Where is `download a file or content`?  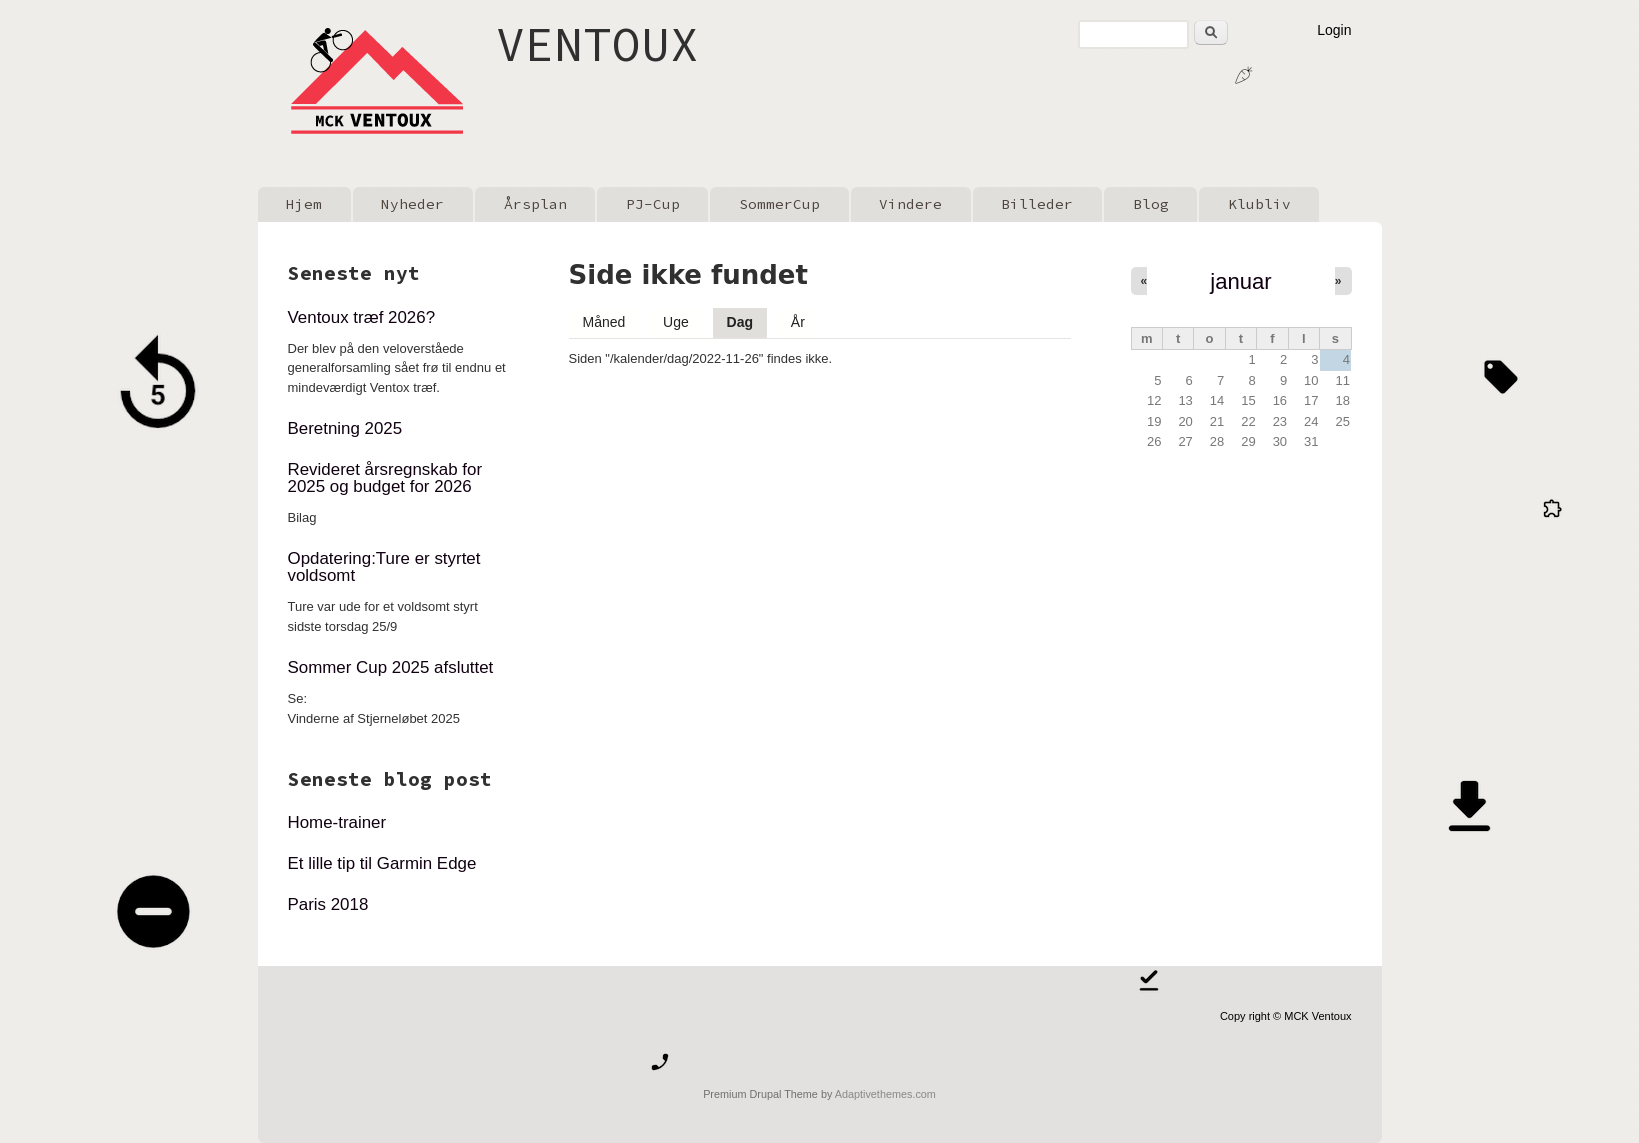 download a file or content is located at coordinates (1469, 807).